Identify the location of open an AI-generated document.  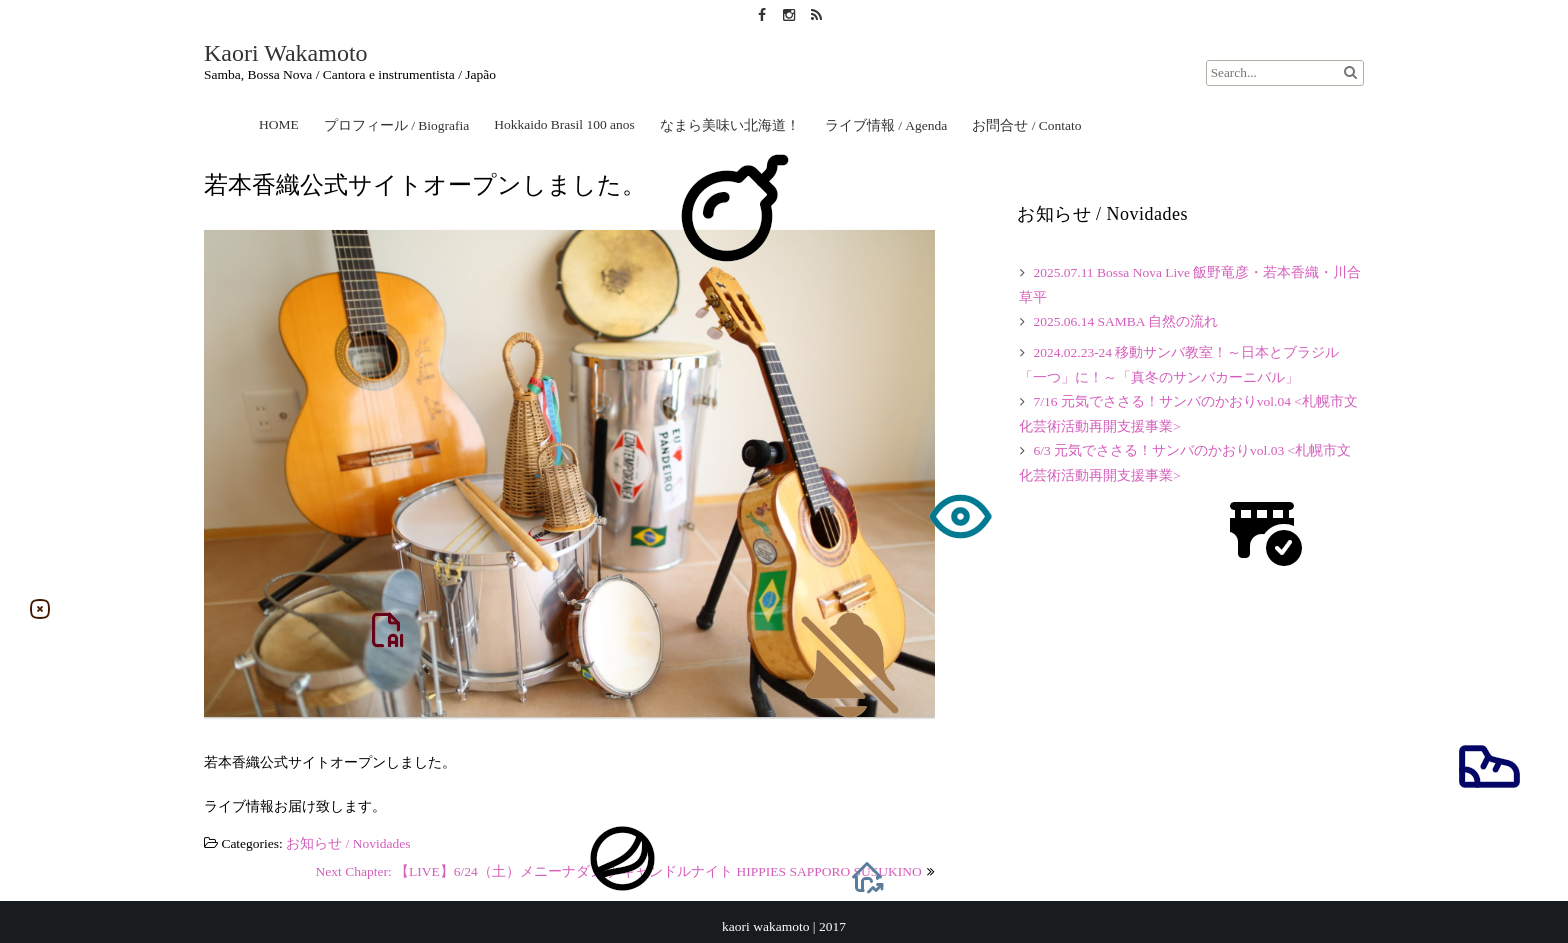
(386, 630).